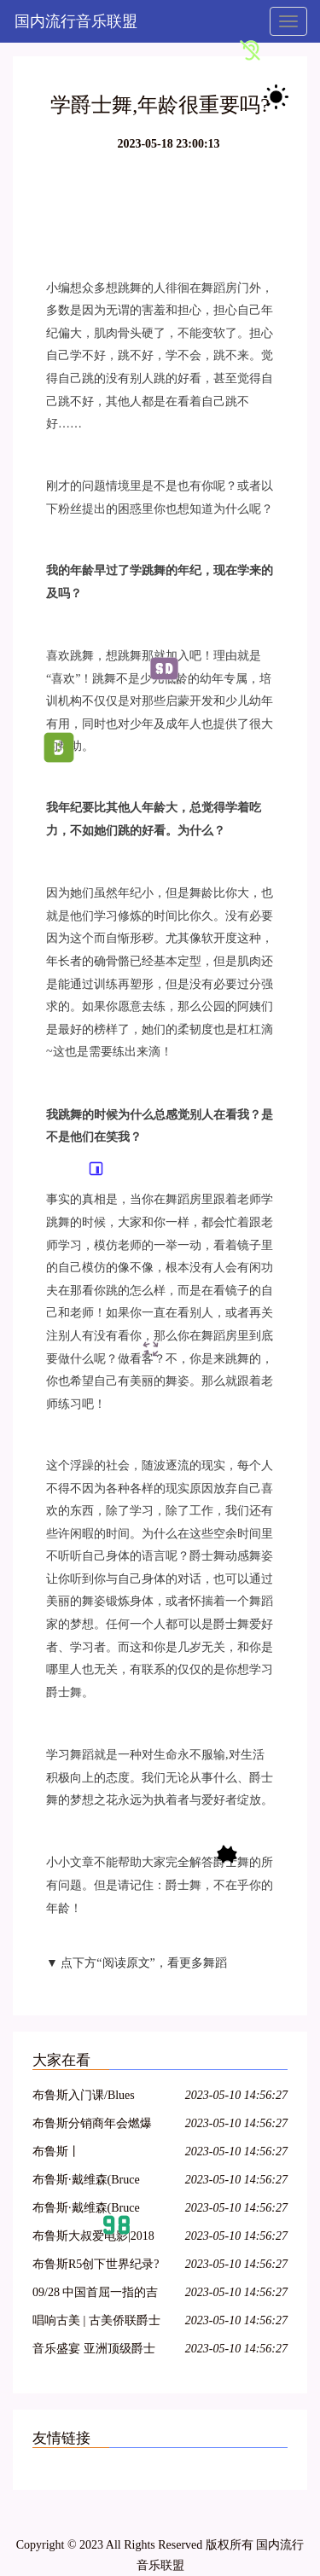  What do you see at coordinates (250, 50) in the screenshot?
I see `mute audio or disable listening` at bounding box center [250, 50].